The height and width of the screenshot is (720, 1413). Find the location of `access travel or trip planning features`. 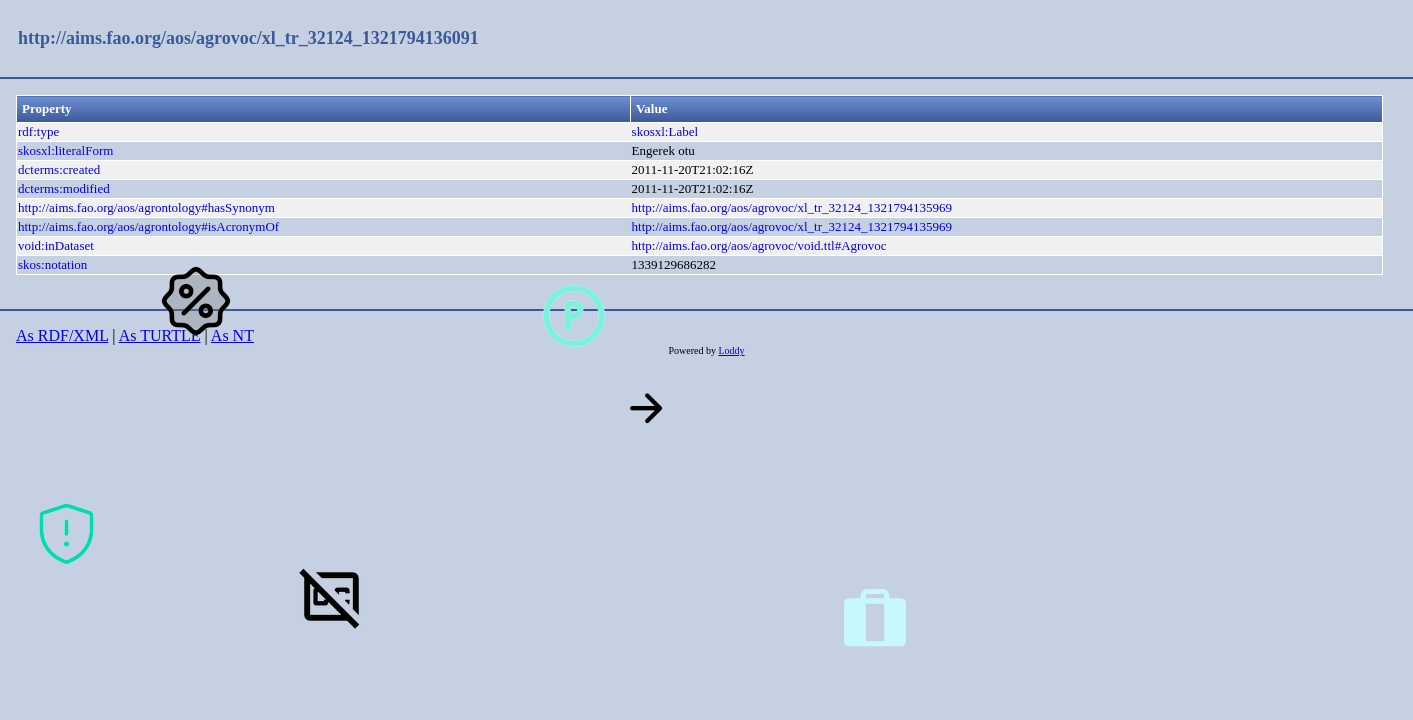

access travel or trip planning features is located at coordinates (875, 620).